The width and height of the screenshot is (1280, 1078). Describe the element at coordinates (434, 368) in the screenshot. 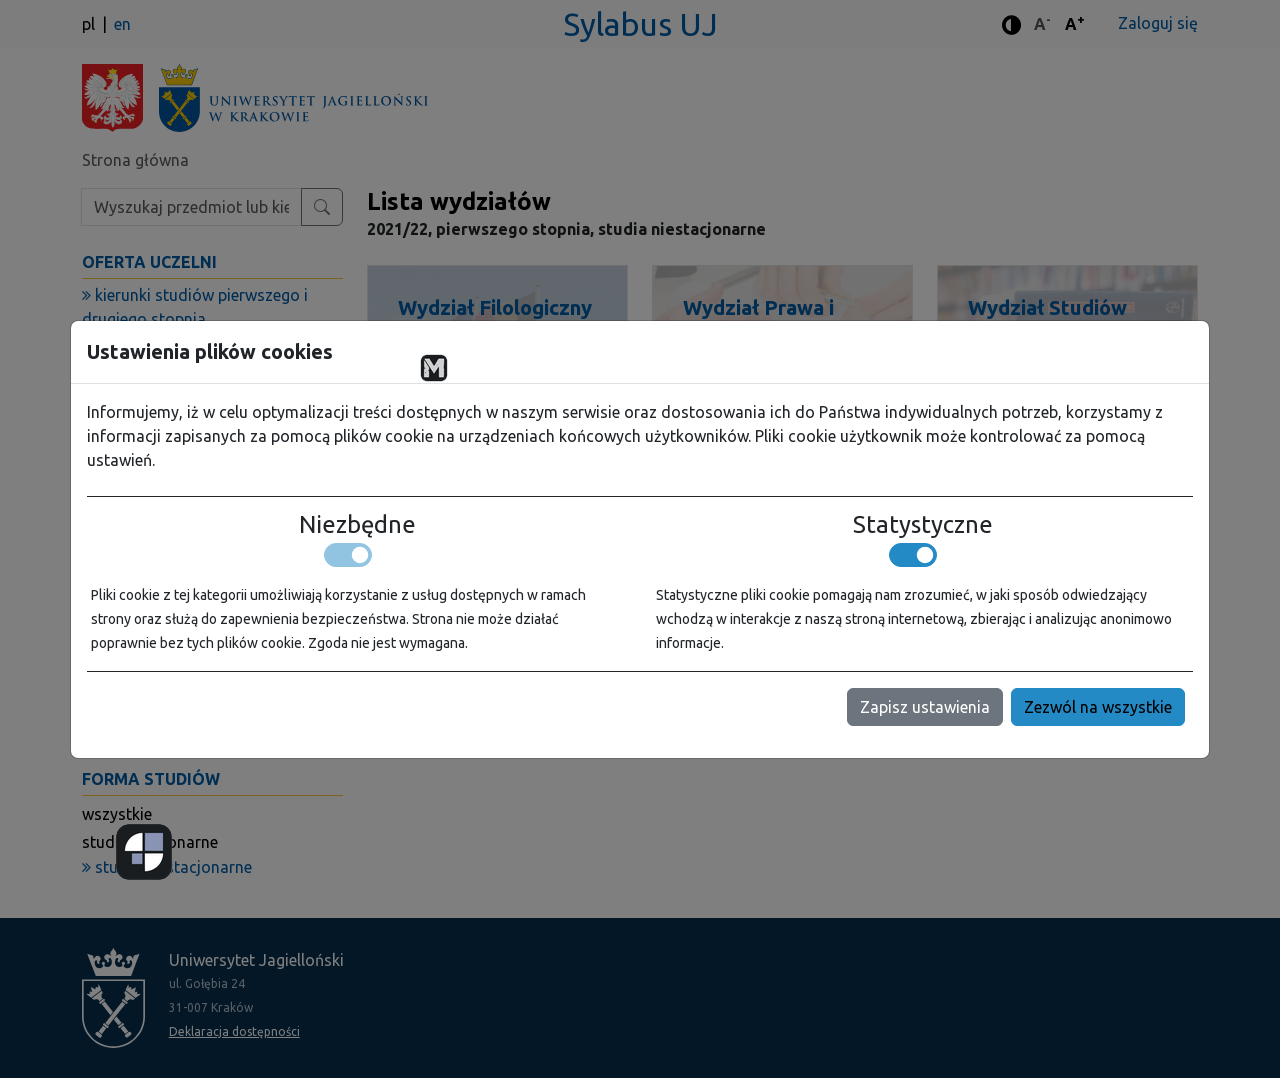

I see `launch metro exodus game` at that location.